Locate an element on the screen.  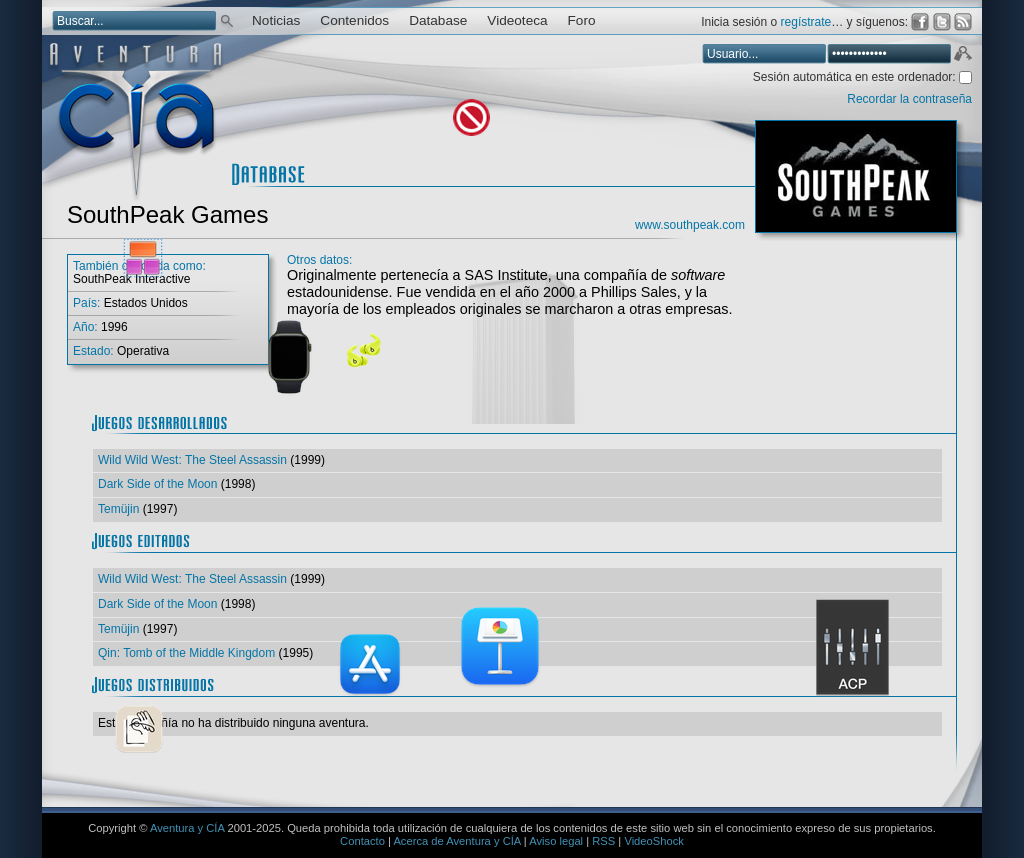
view application storage usage is located at coordinates (370, 664).